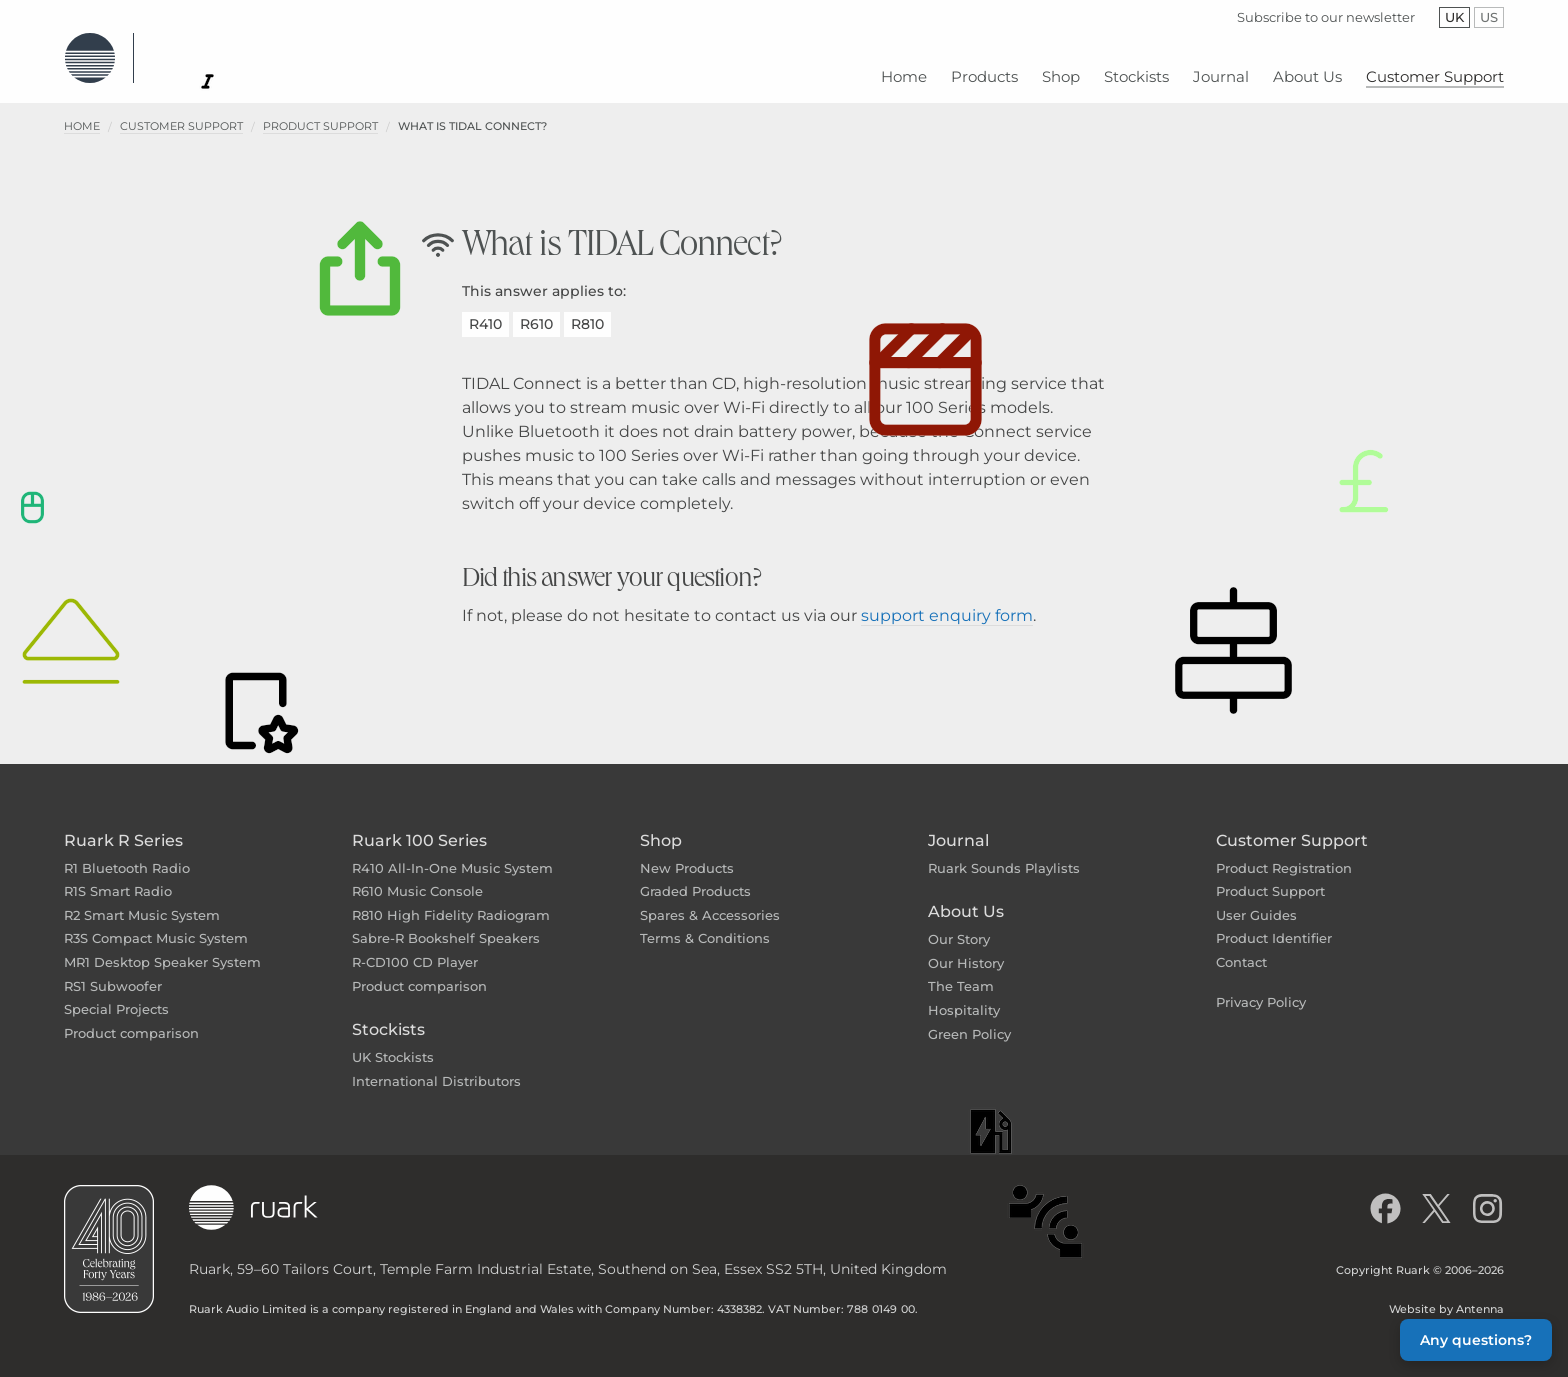  I want to click on mark tablet as favorite device, so click(256, 711).